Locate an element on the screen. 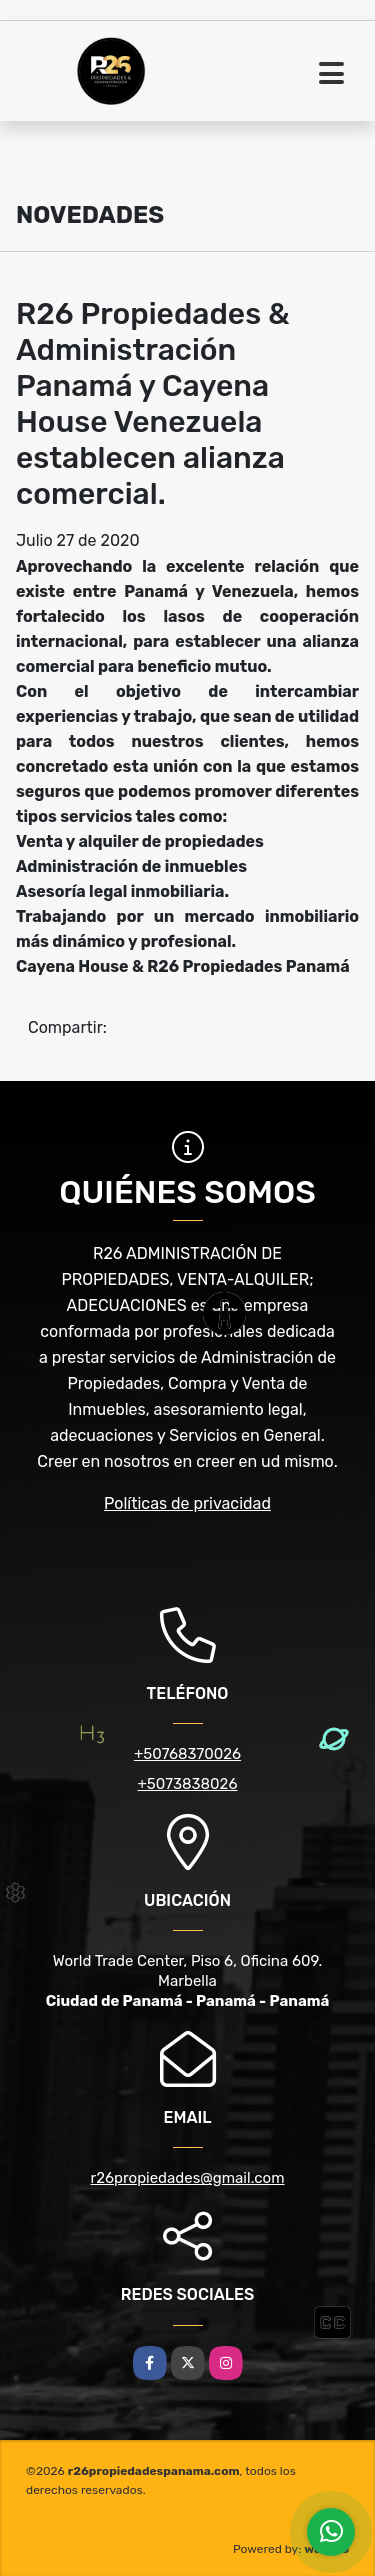  access accessibility settings is located at coordinates (224, 1313).